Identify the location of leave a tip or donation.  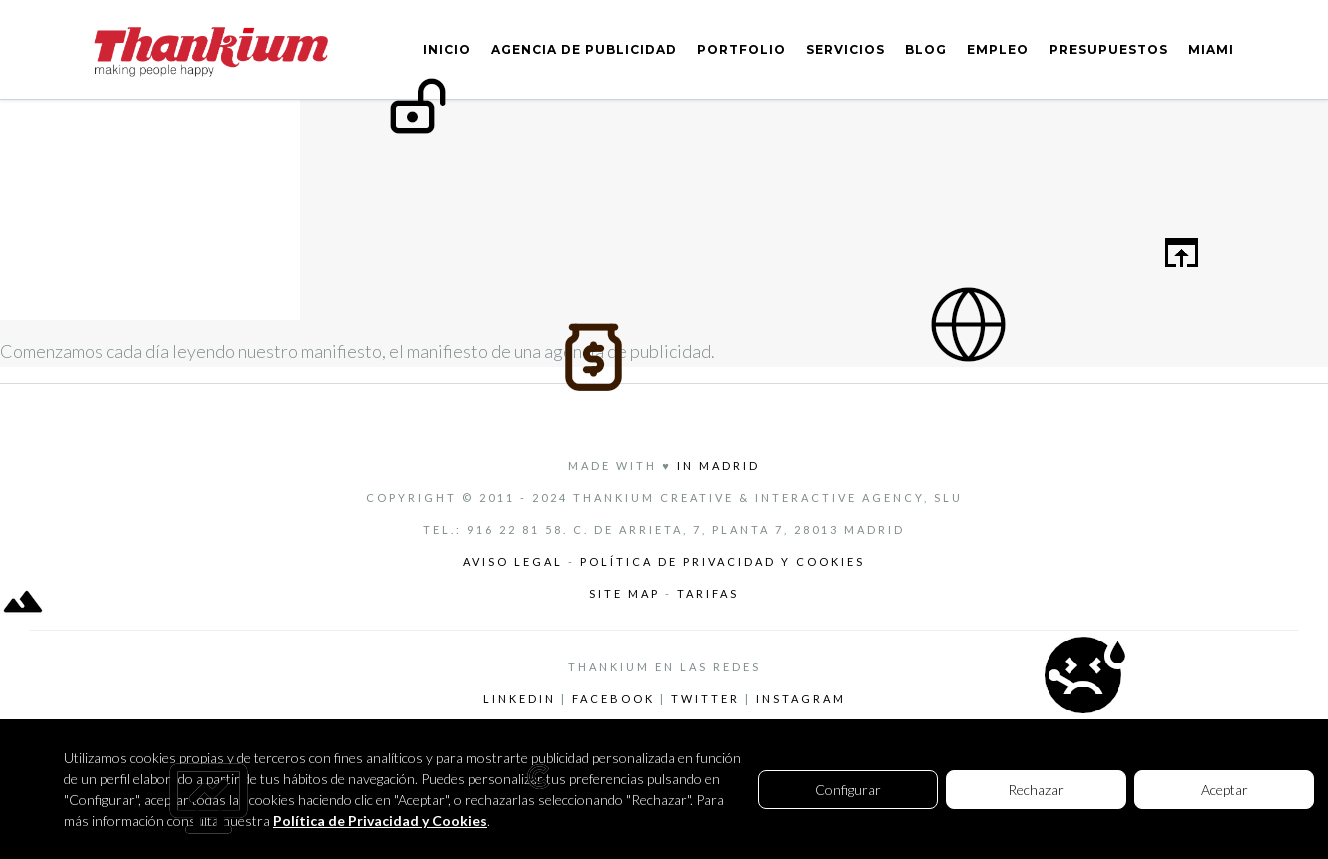
(593, 355).